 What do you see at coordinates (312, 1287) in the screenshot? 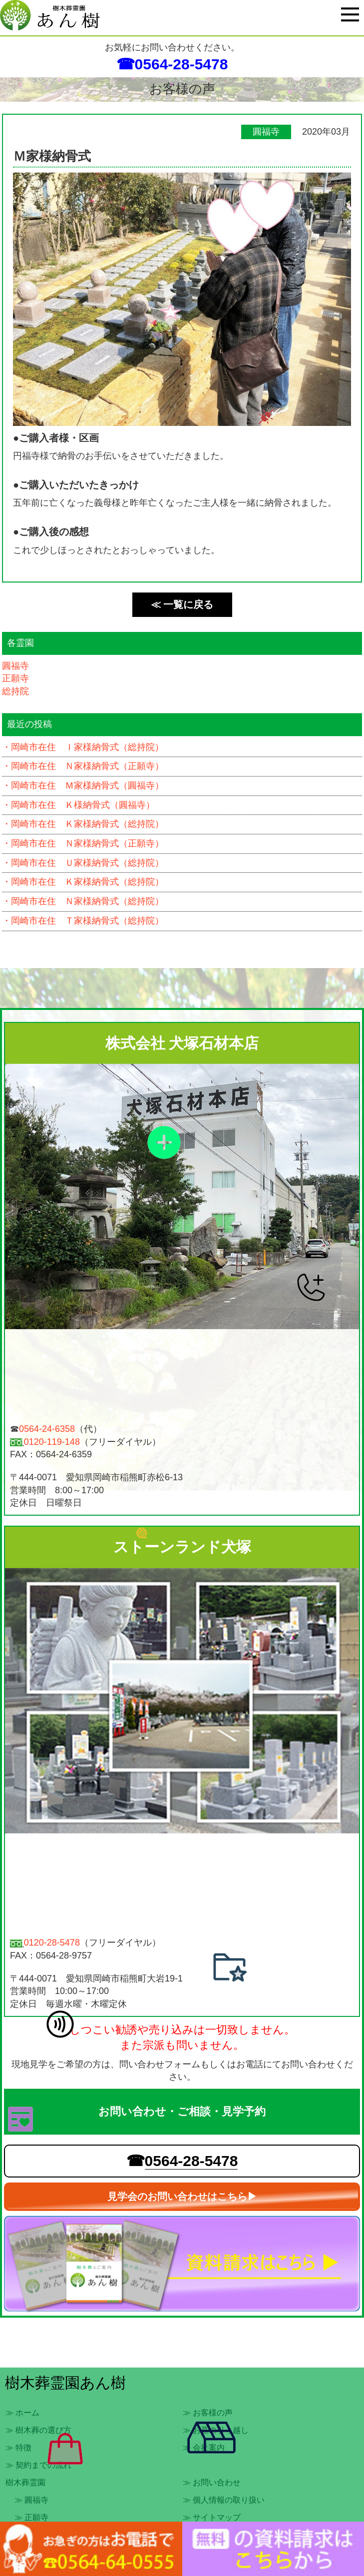
I see `add a new contact` at bounding box center [312, 1287].